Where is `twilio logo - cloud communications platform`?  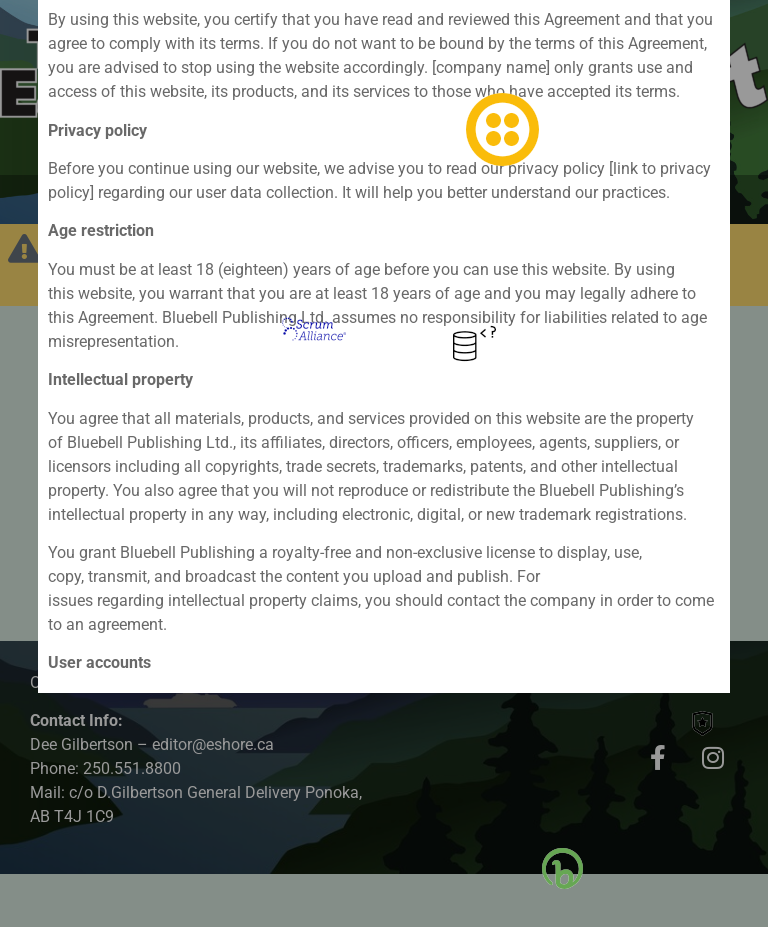 twilio logo - cloud communications platform is located at coordinates (502, 129).